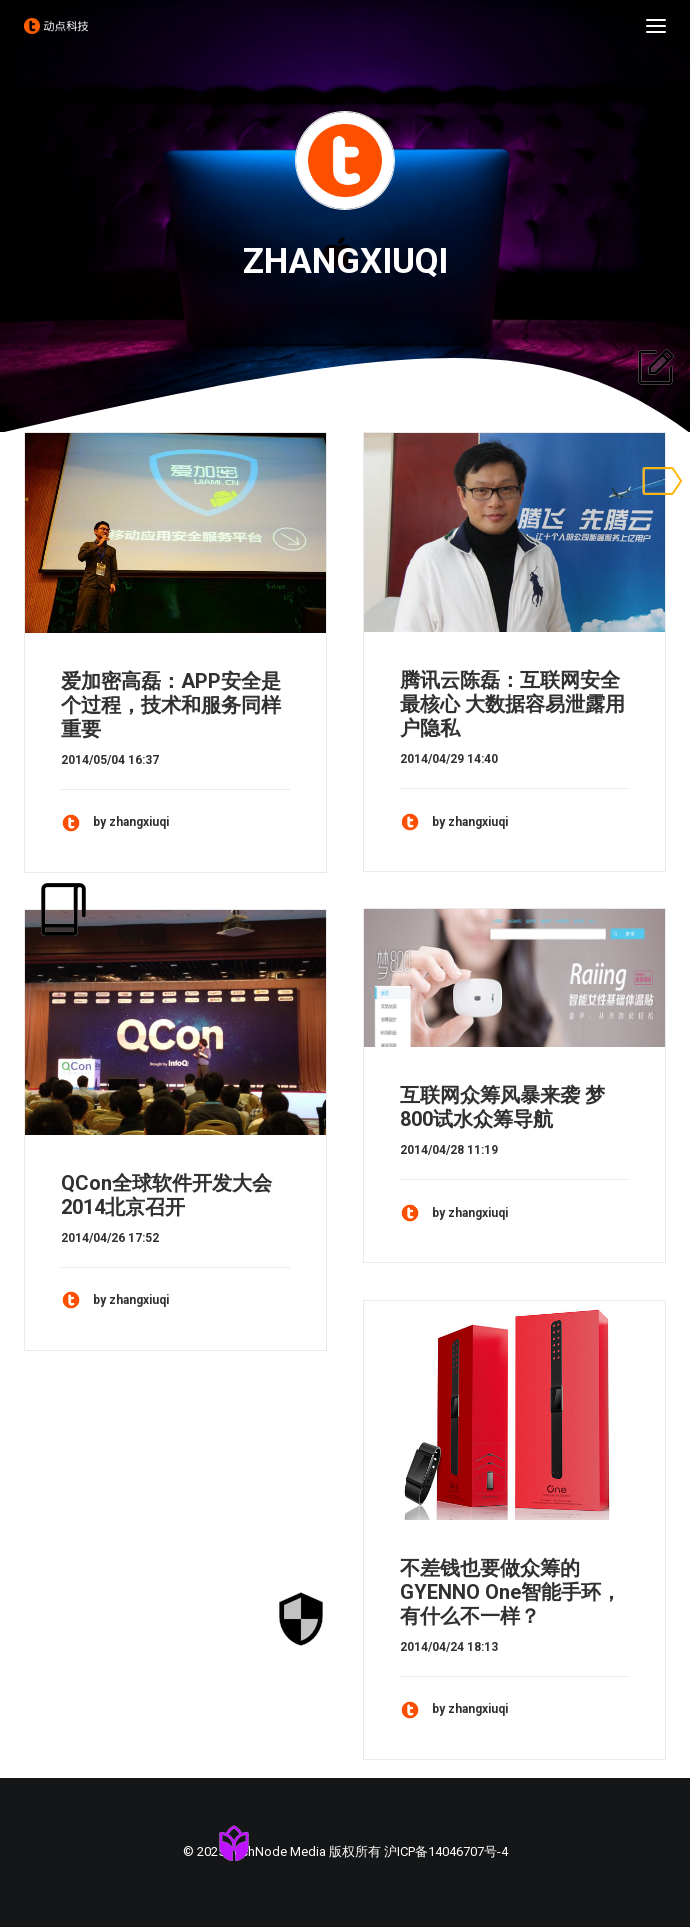 This screenshot has width=690, height=1927. What do you see at coordinates (61, 909) in the screenshot?
I see `indicates towel or linen amenities available` at bounding box center [61, 909].